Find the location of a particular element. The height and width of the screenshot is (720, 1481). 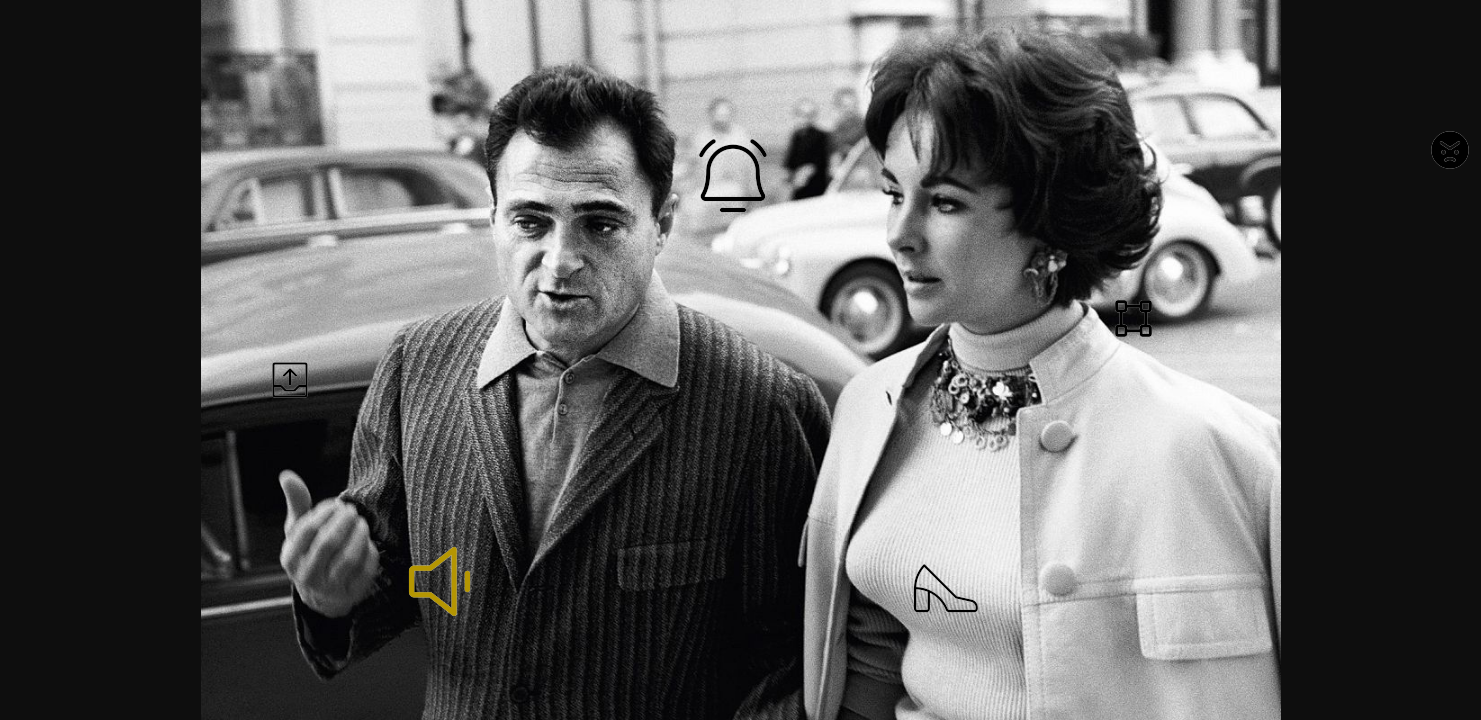

browse women's footwear or shoes is located at coordinates (942, 590).